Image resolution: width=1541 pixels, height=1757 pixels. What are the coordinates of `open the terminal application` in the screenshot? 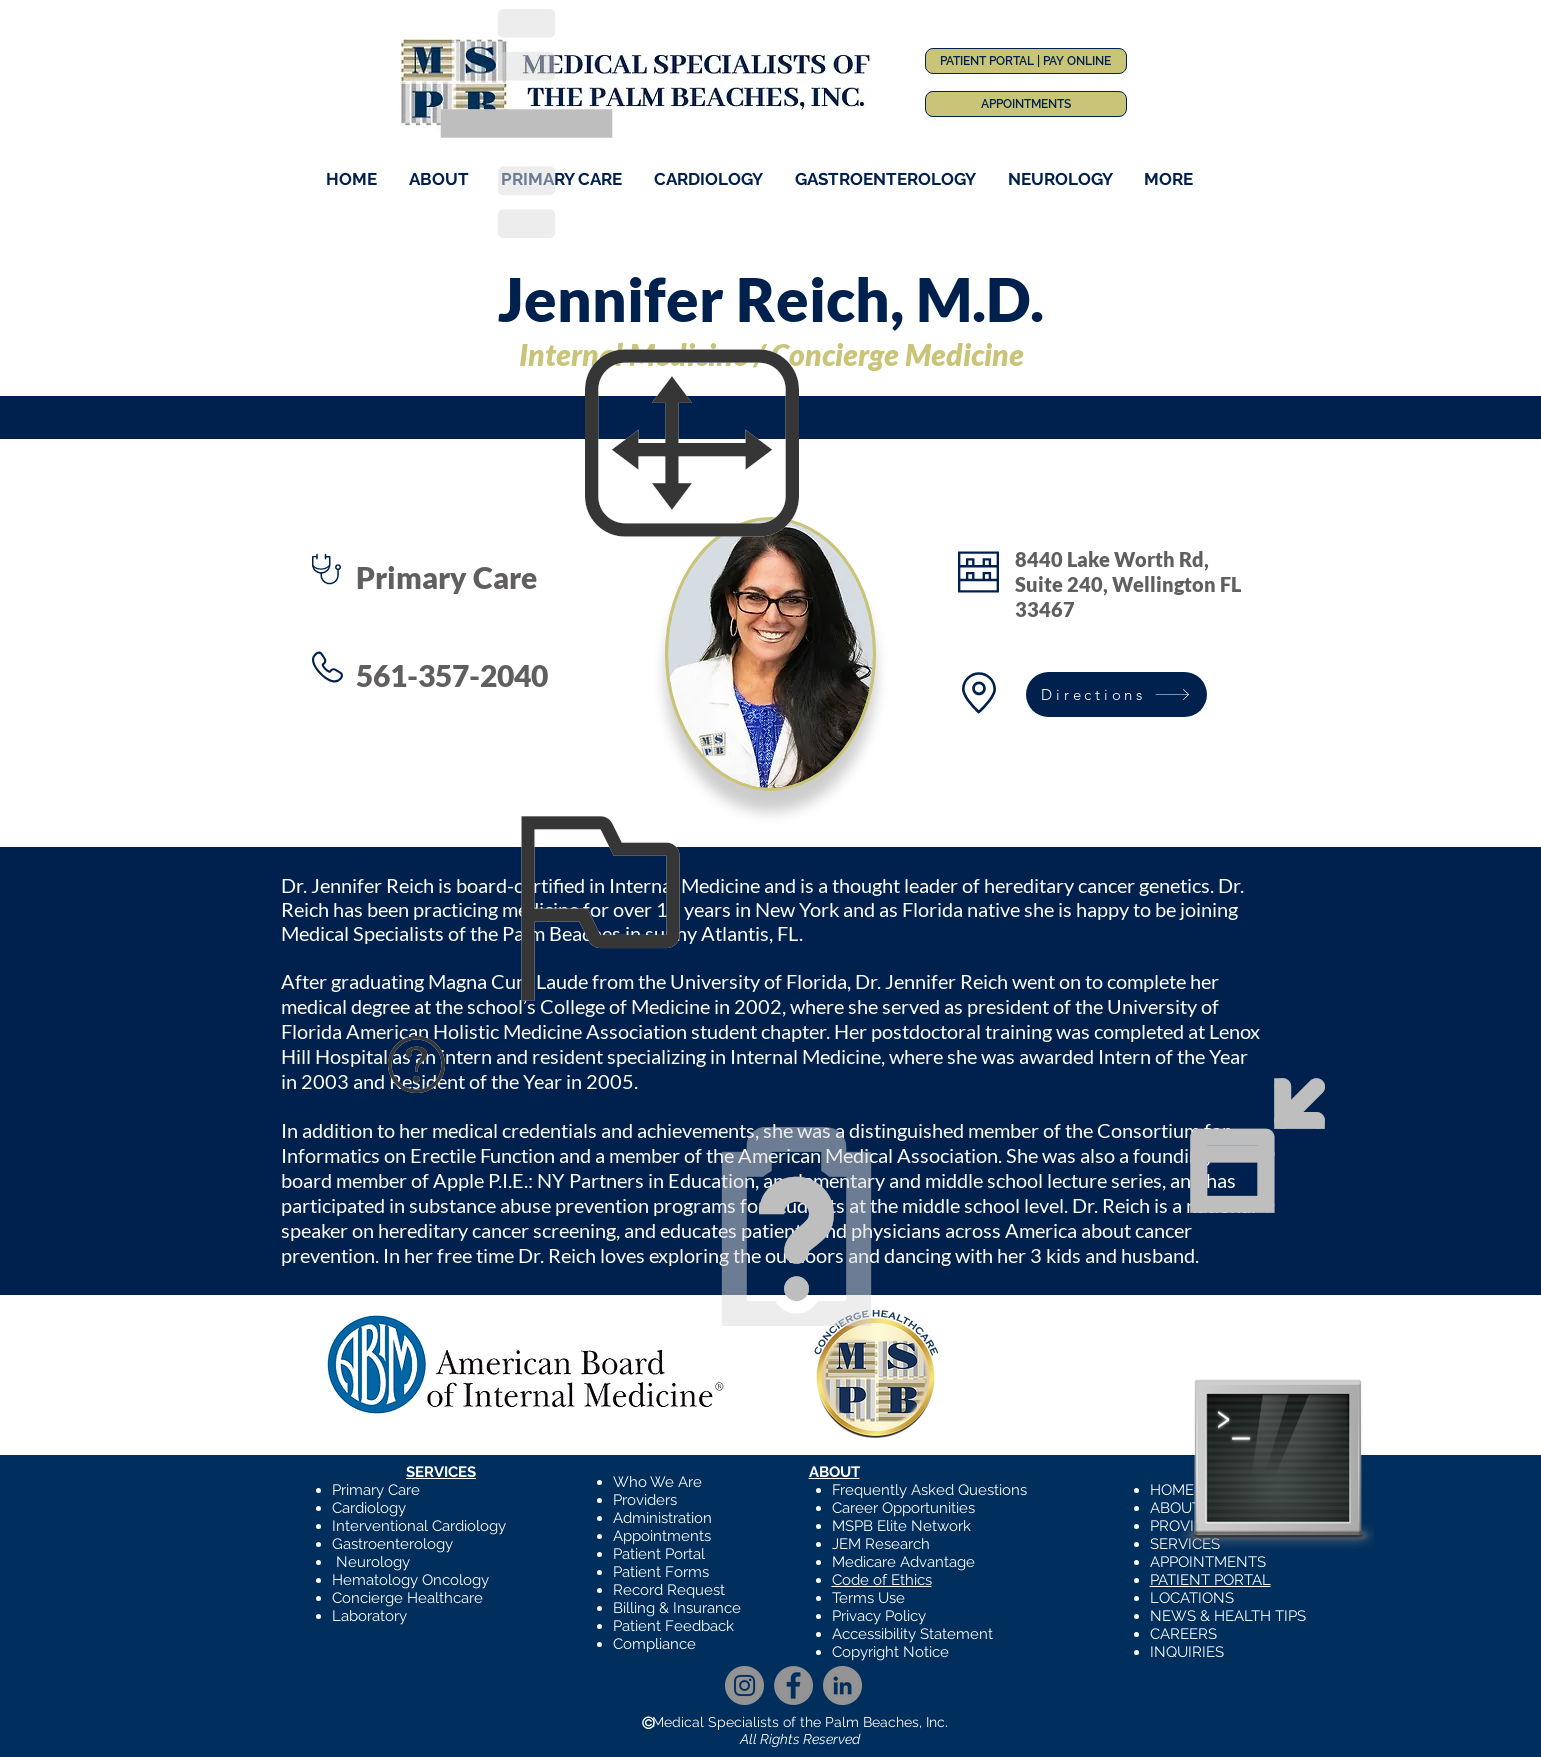 It's located at (1277, 1453).